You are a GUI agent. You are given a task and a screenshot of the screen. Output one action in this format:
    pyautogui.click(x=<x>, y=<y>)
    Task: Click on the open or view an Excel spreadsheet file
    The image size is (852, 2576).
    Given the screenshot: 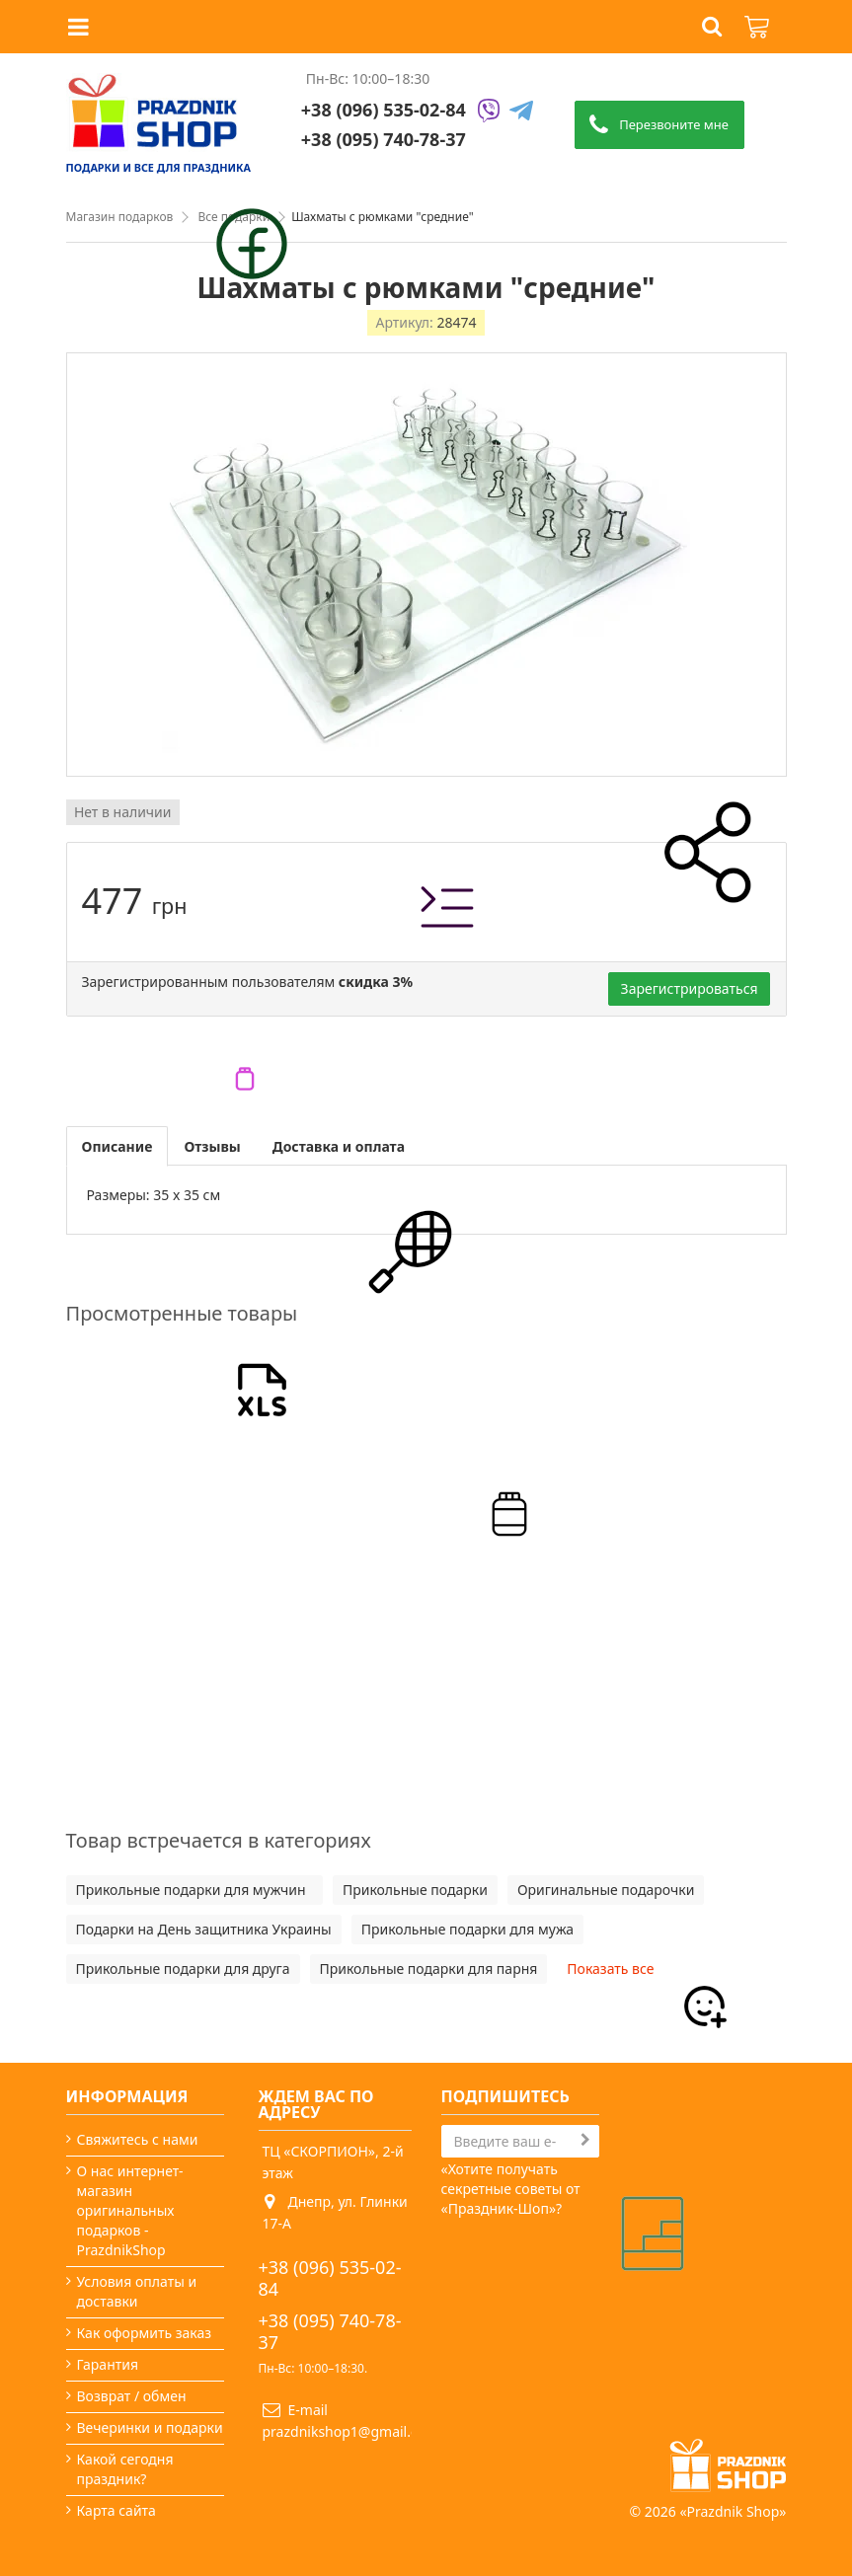 What is the action you would take?
    pyautogui.click(x=262, y=1392)
    